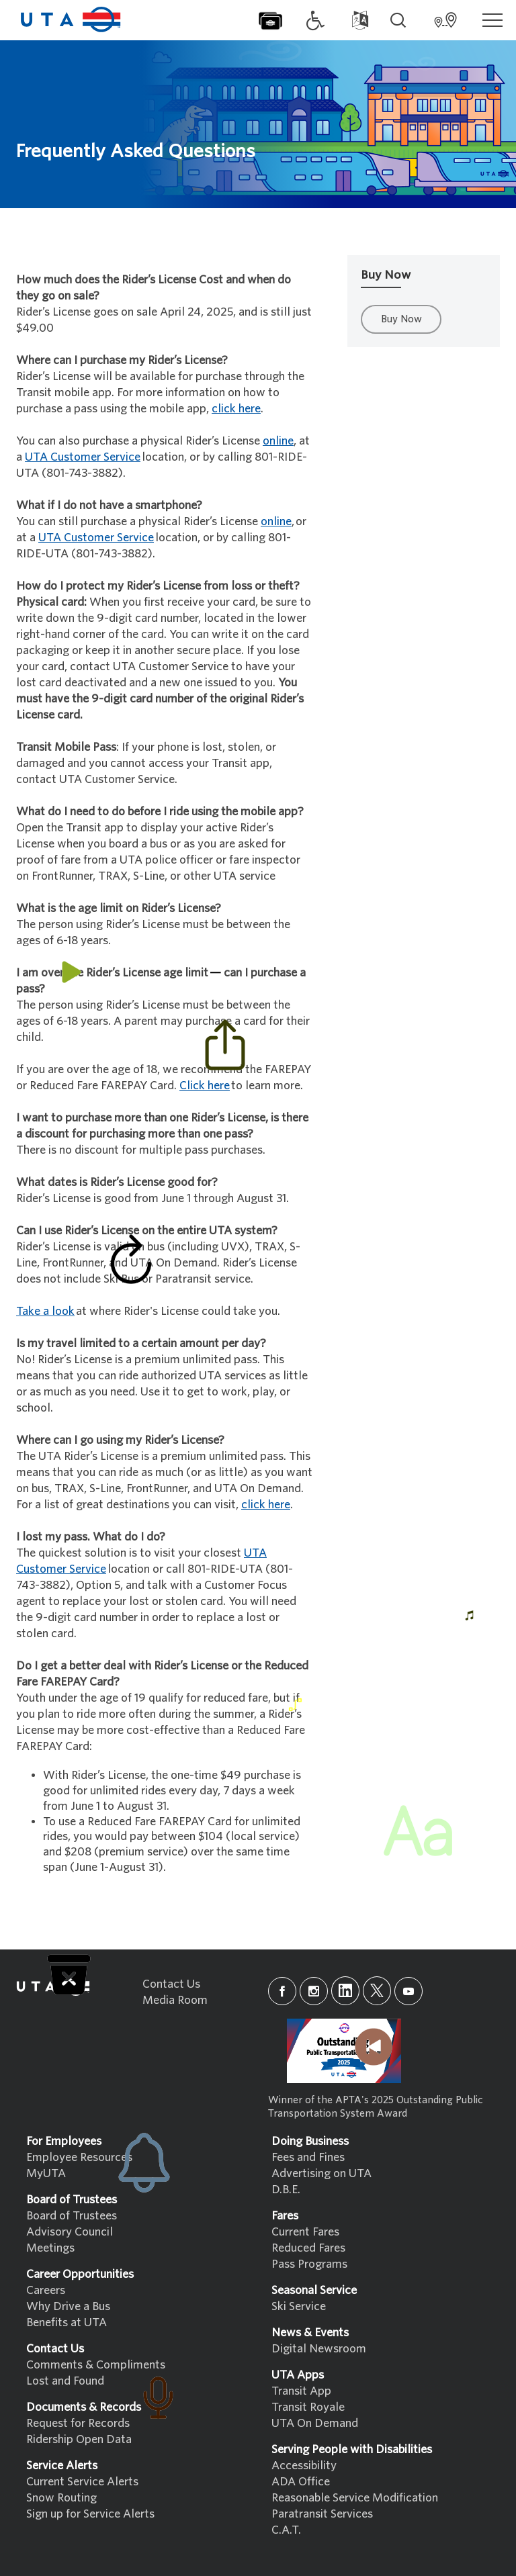 The image size is (516, 2576). I want to click on share this content with others, so click(225, 1045).